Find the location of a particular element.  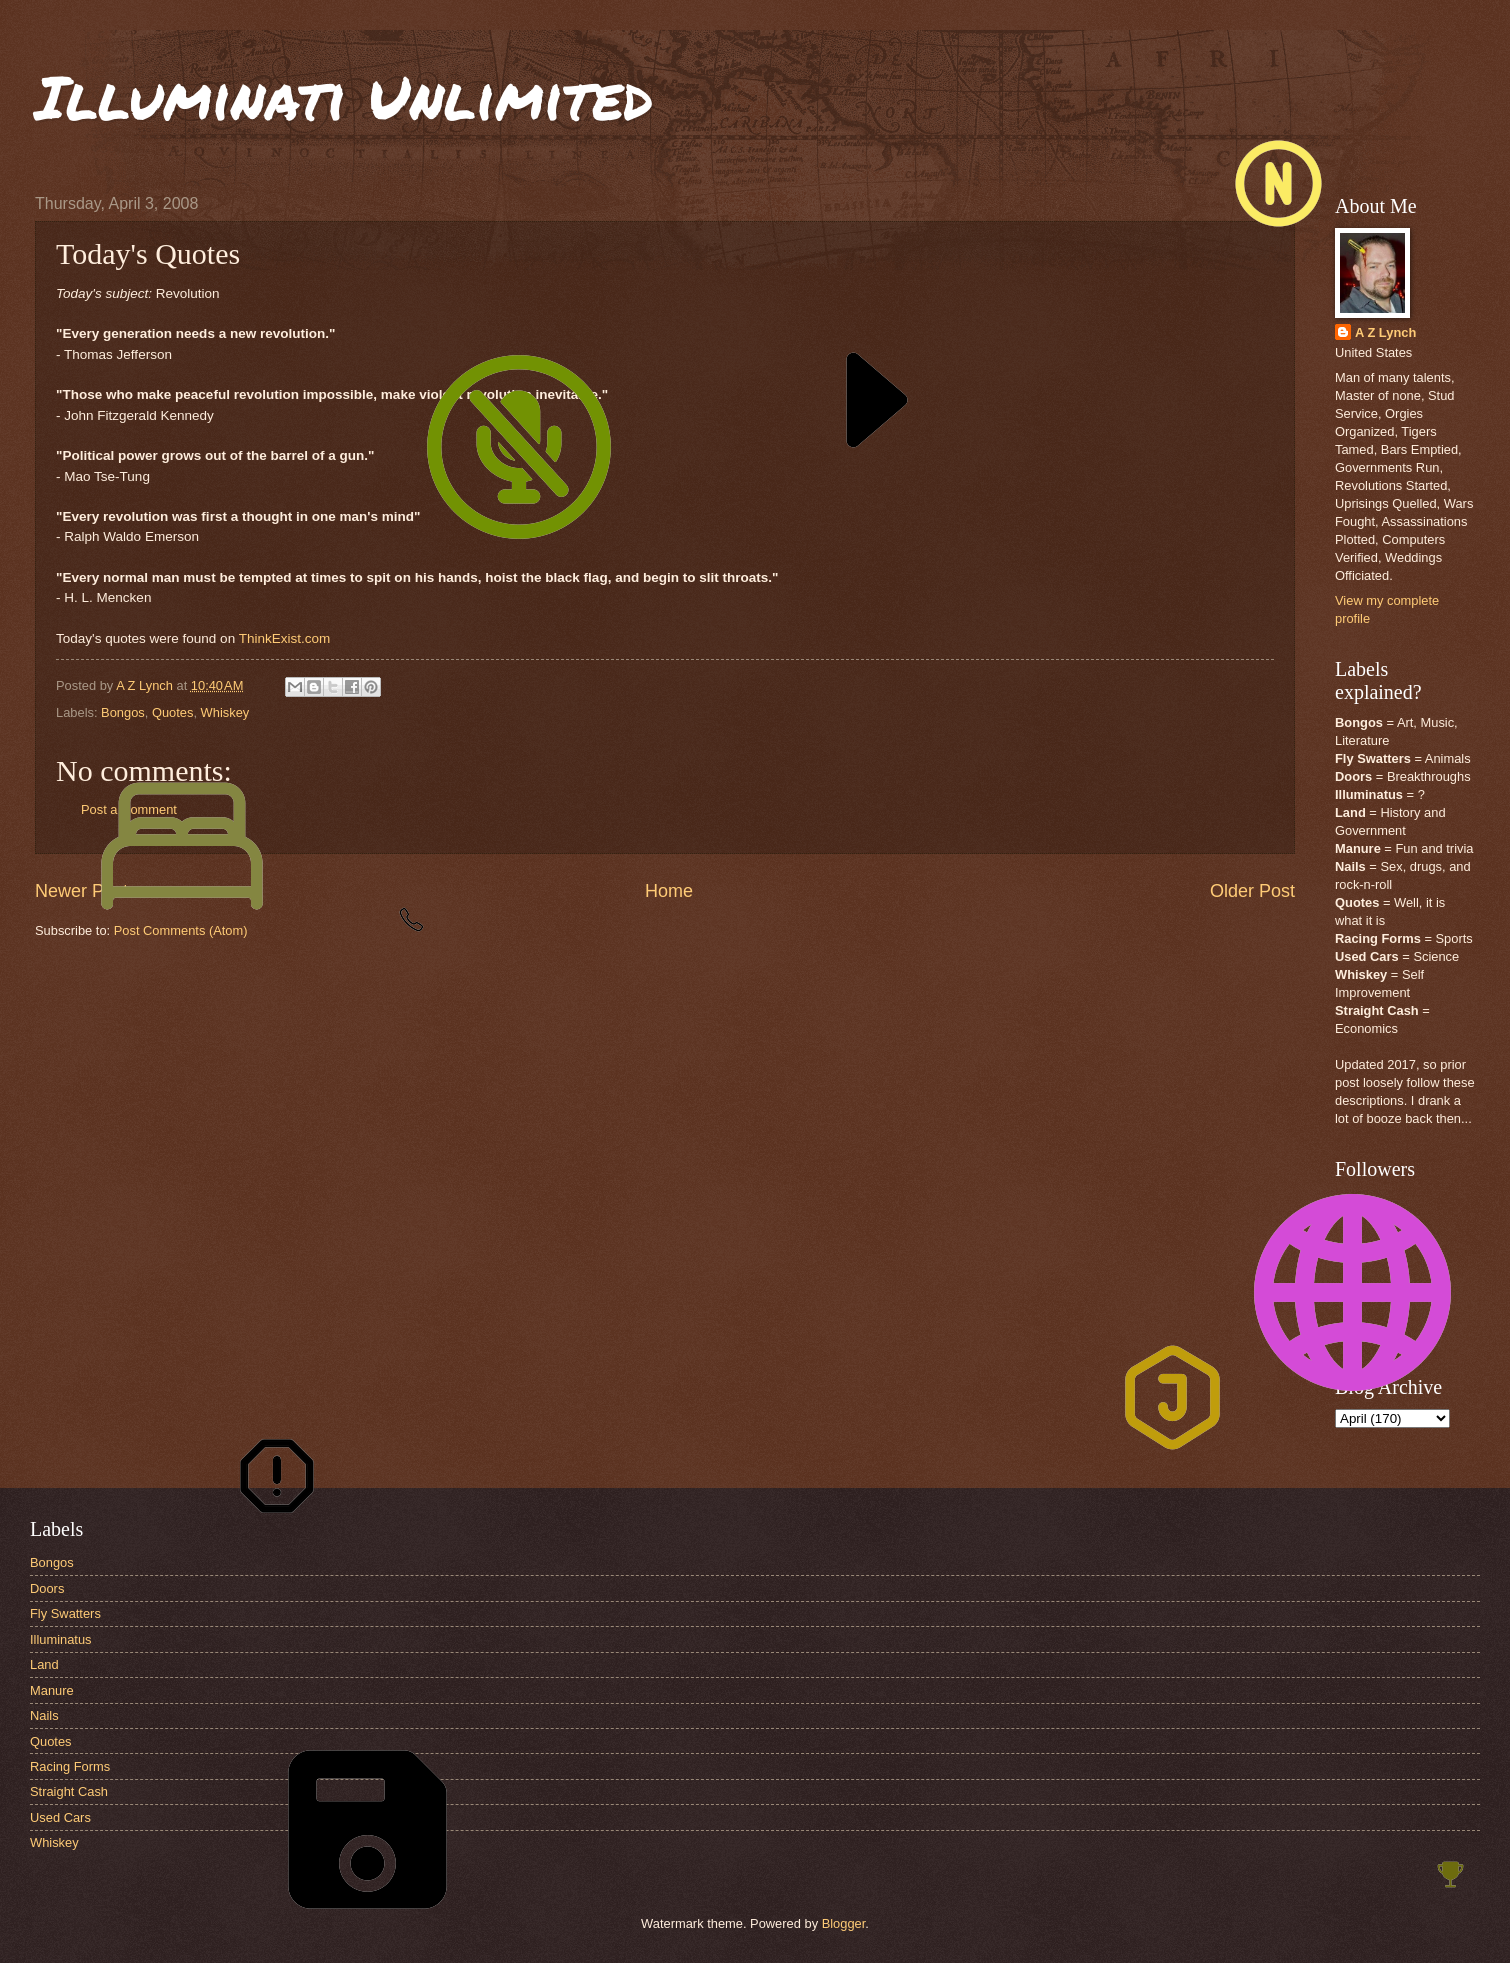

app or service icon with "J" branding is located at coordinates (1172, 1397).